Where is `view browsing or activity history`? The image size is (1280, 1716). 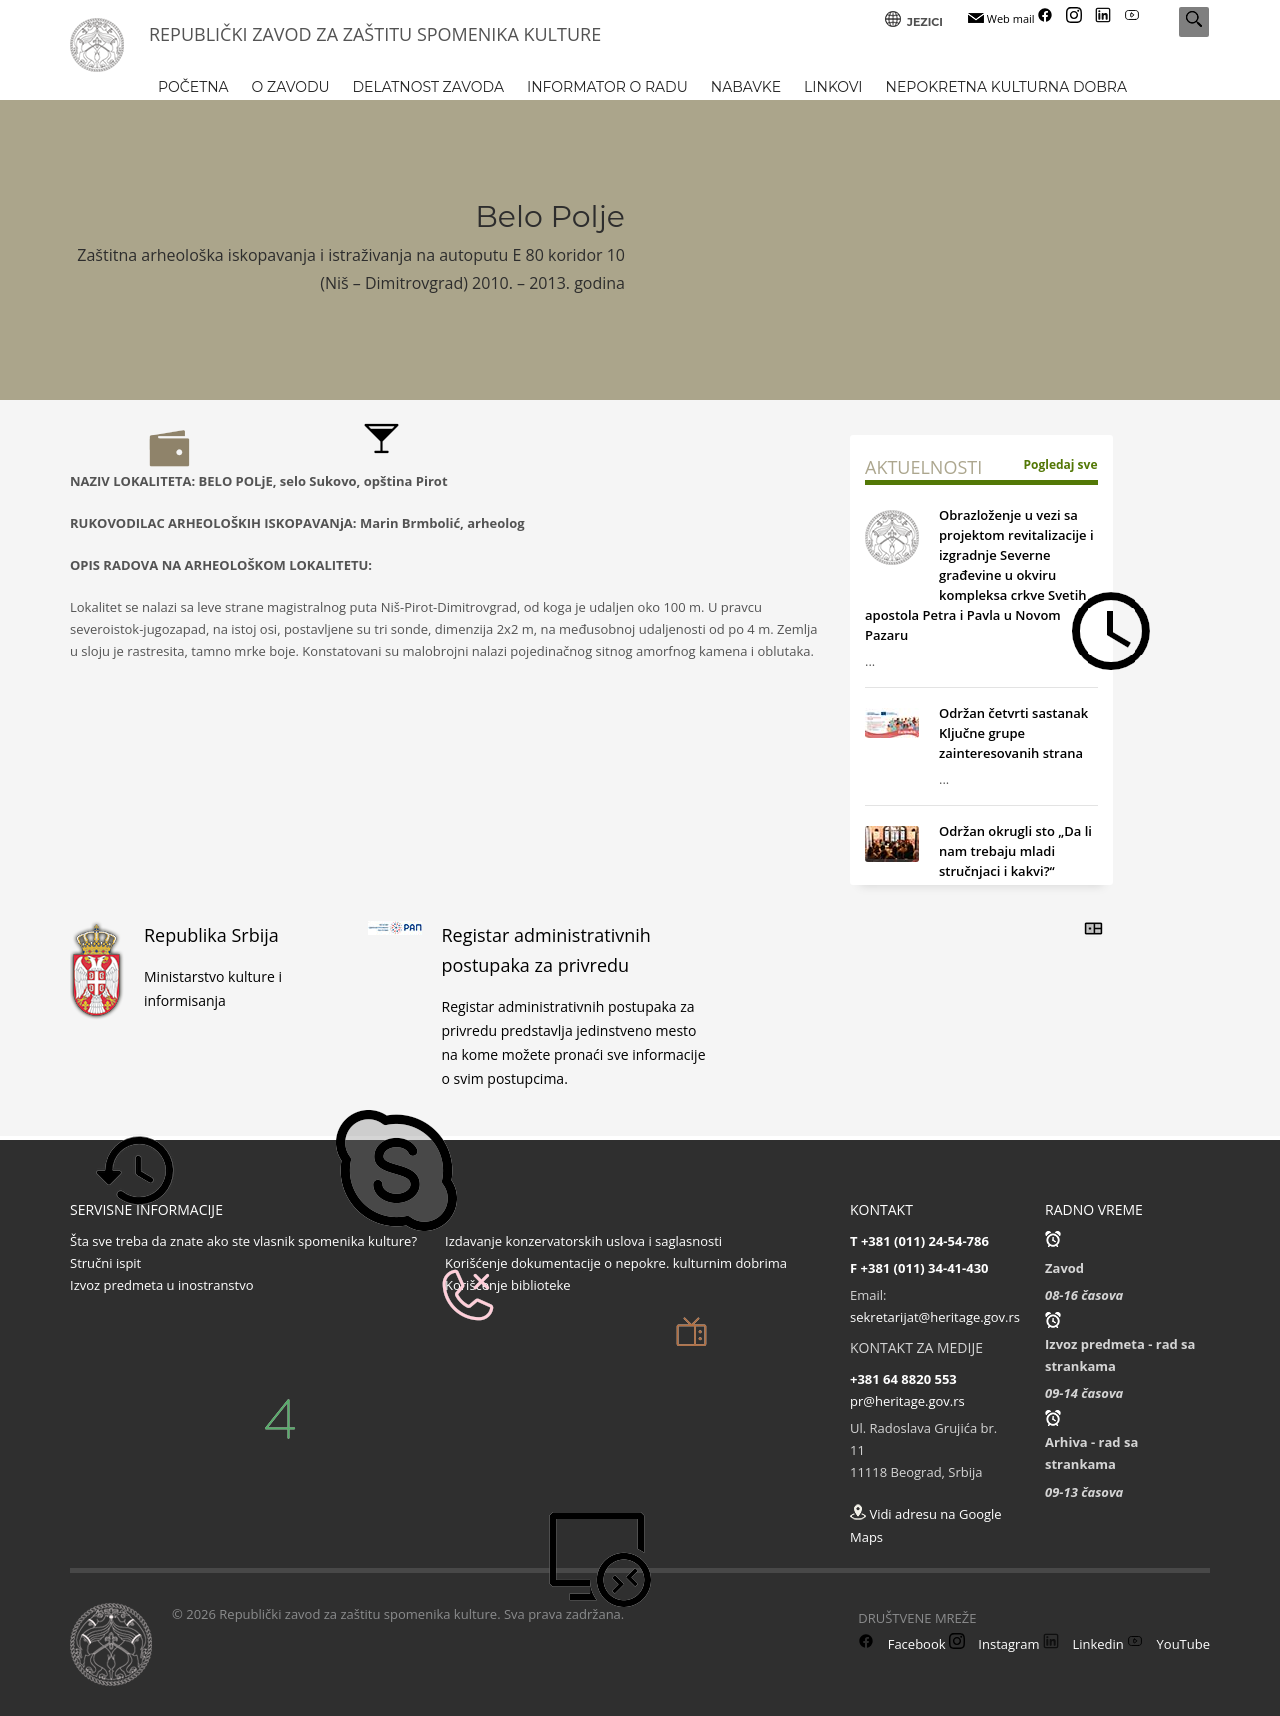 view browsing or activity history is located at coordinates (135, 1170).